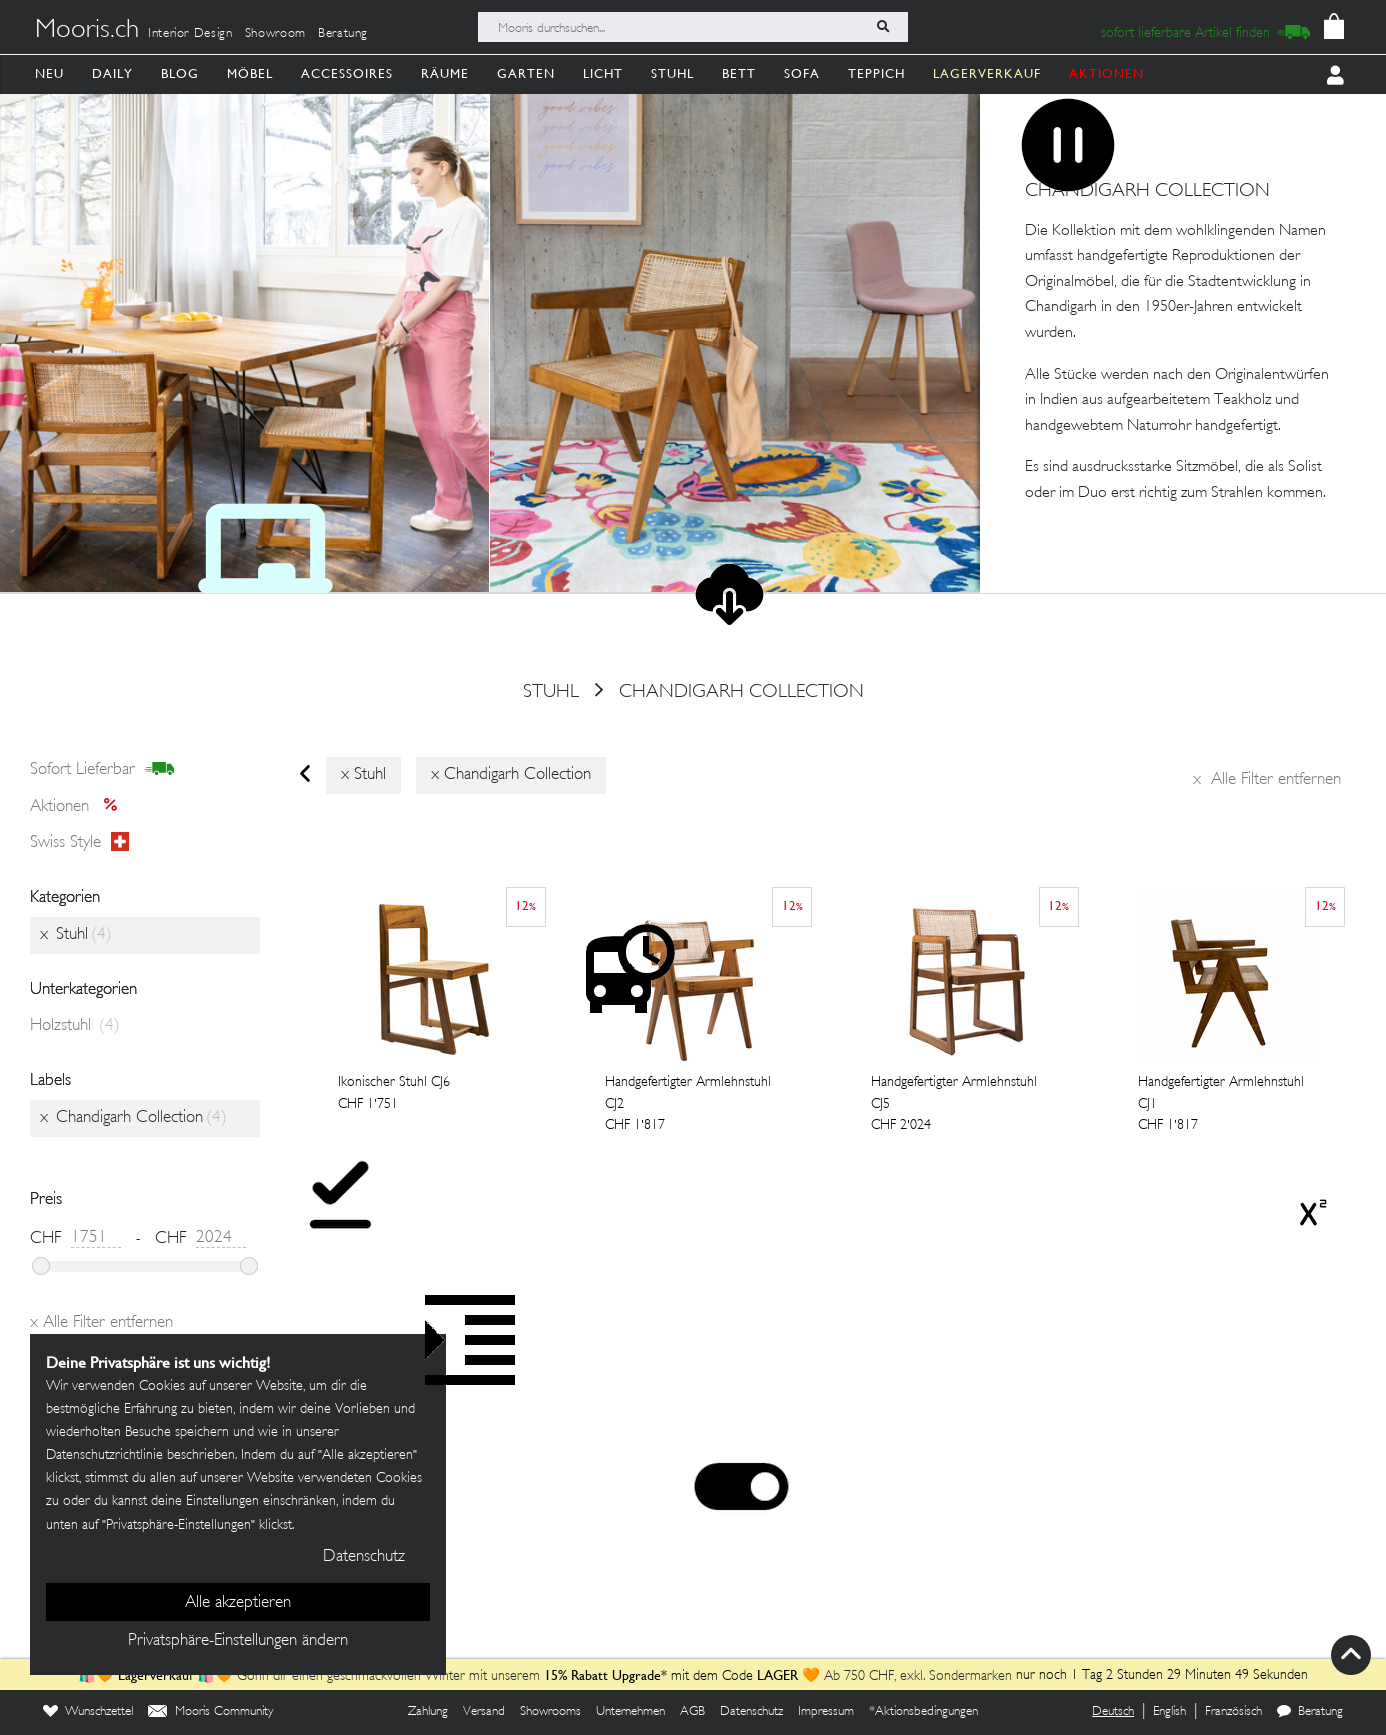 This screenshot has width=1386, height=1735. I want to click on pause media playback, so click(1068, 145).